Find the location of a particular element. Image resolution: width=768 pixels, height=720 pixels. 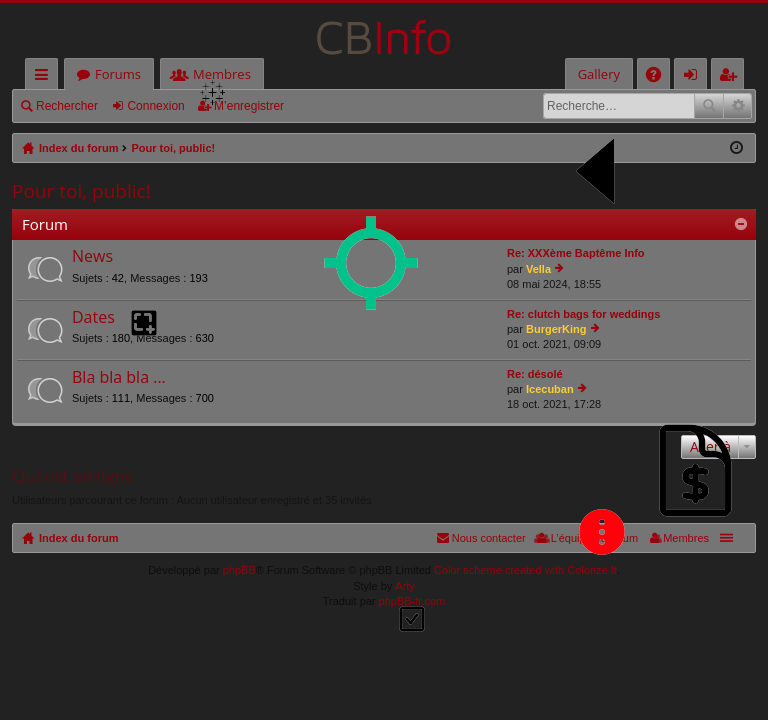

find my current location is located at coordinates (371, 263).